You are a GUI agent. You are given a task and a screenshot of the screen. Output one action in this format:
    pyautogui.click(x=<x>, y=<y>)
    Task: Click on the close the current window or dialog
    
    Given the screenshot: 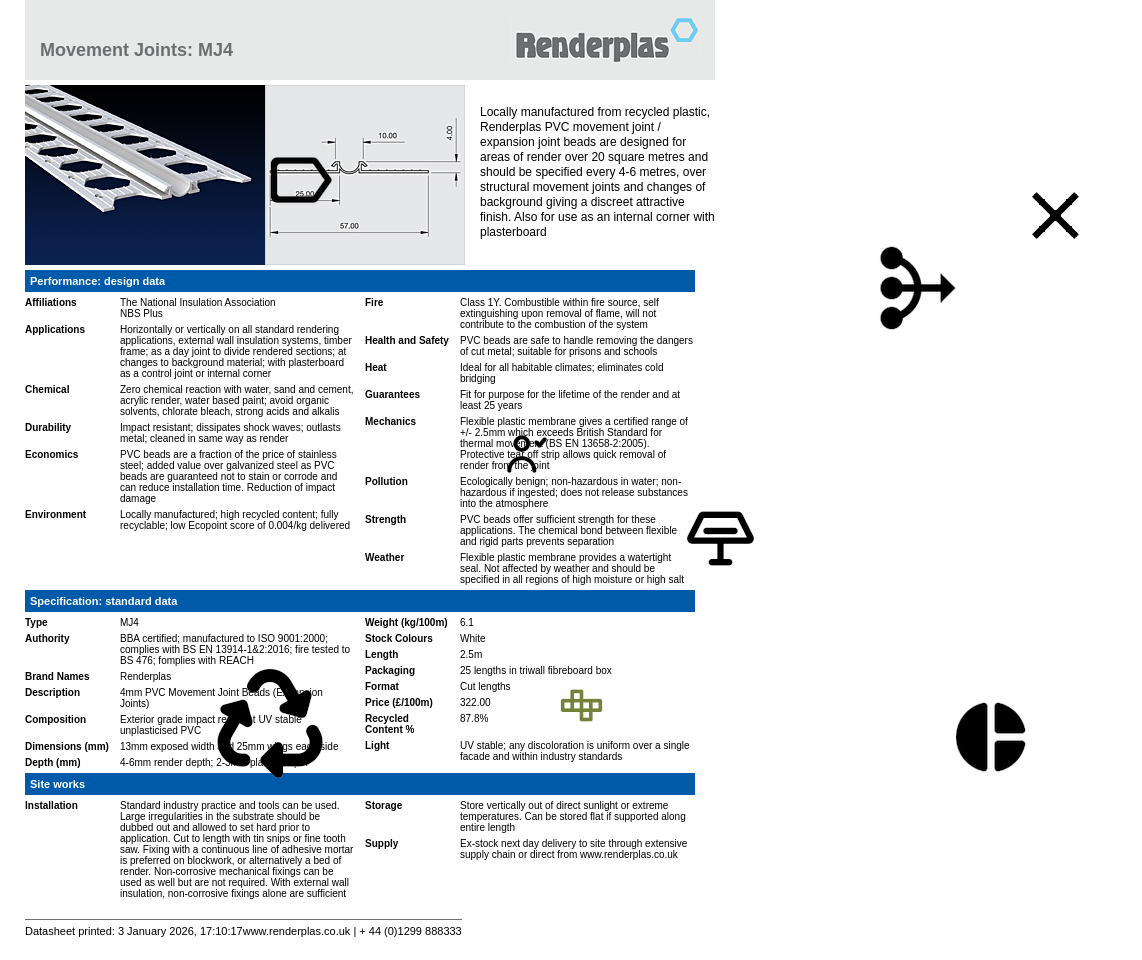 What is the action you would take?
    pyautogui.click(x=1055, y=215)
    